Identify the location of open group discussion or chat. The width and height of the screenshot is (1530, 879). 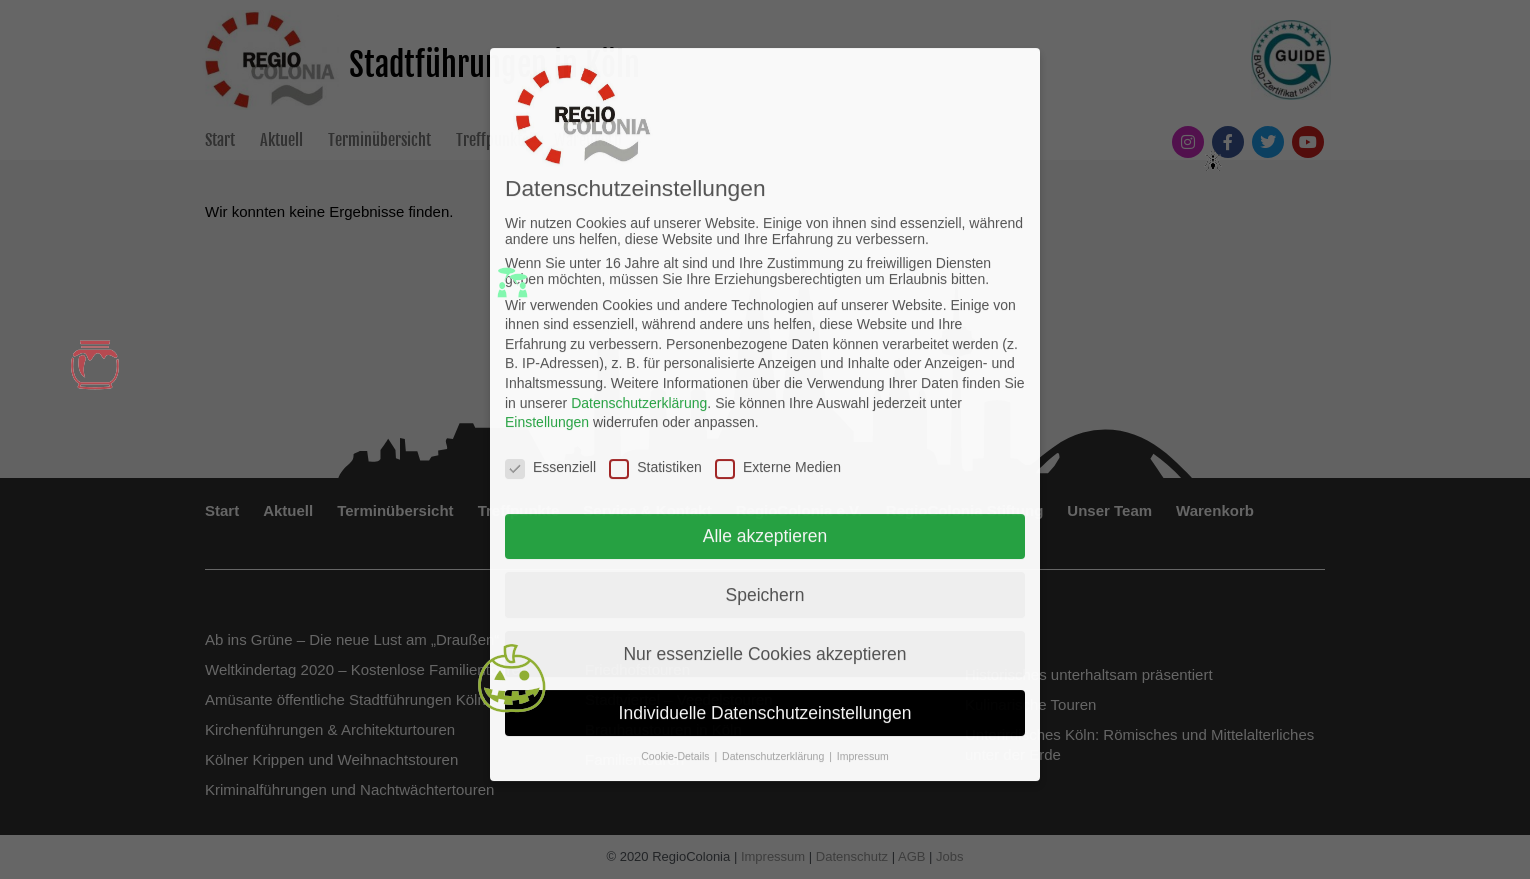
(512, 282).